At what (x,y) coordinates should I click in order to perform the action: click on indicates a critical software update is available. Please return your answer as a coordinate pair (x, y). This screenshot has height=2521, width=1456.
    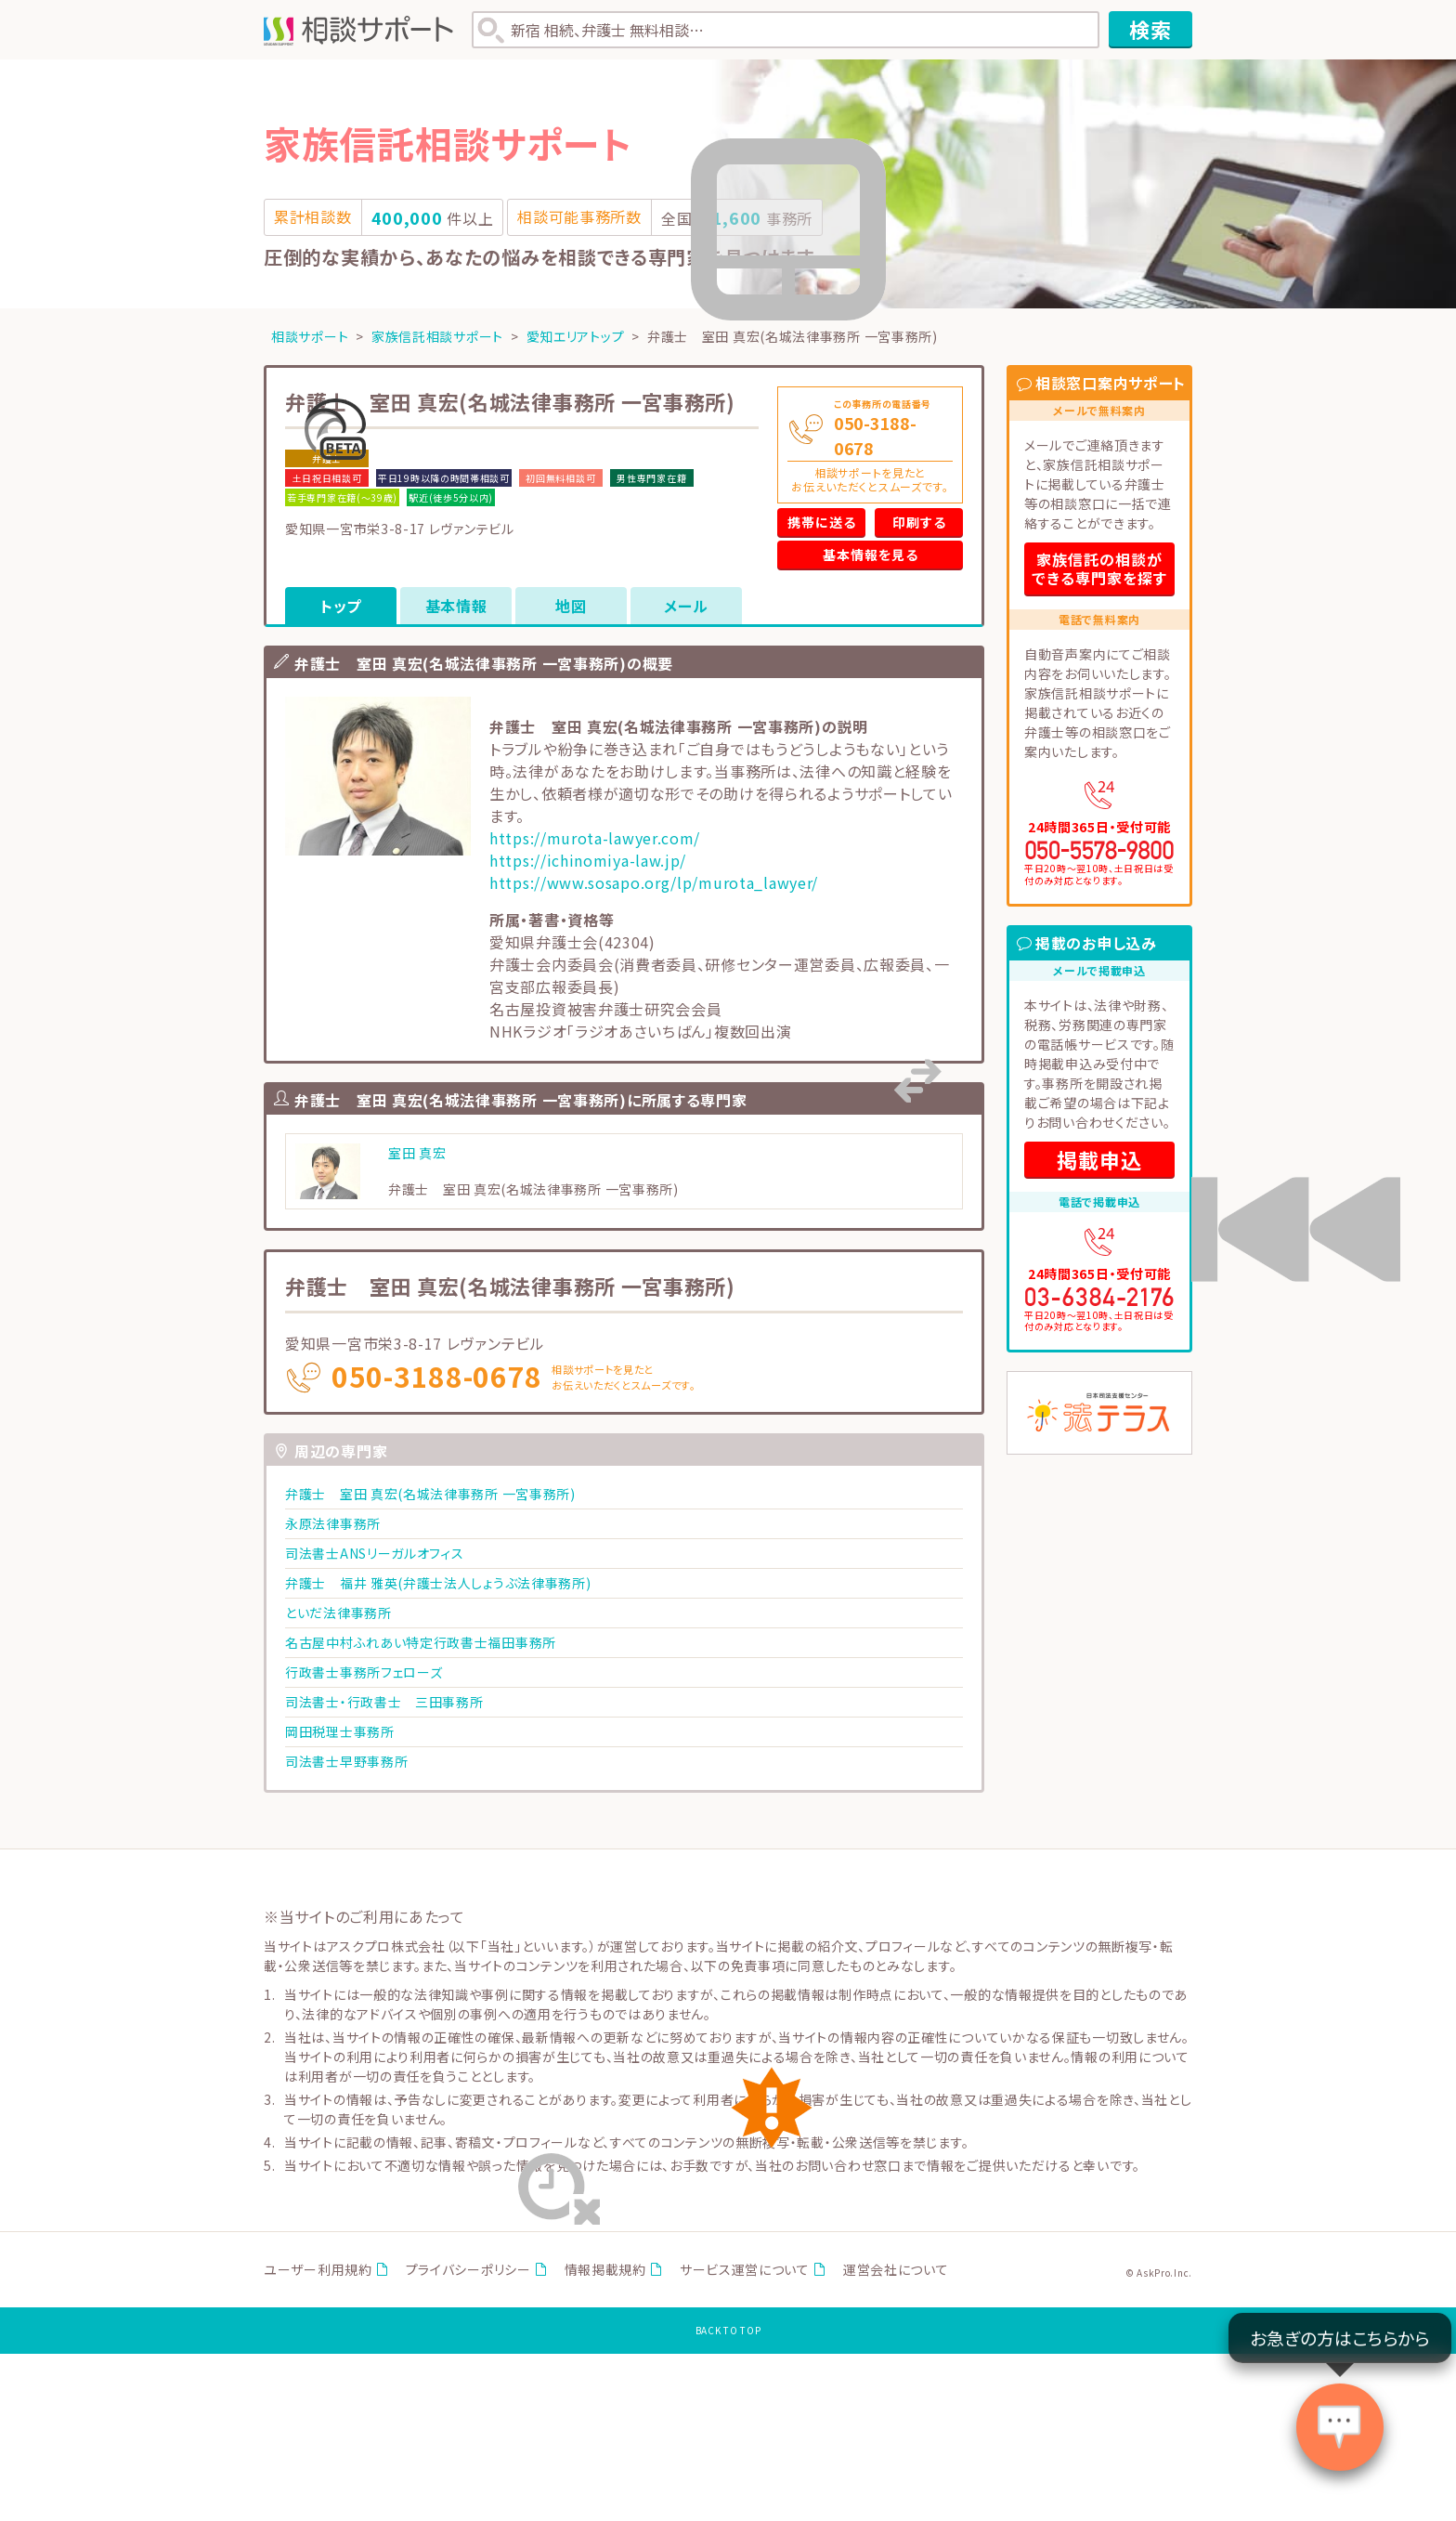
    Looking at the image, I should click on (772, 2108).